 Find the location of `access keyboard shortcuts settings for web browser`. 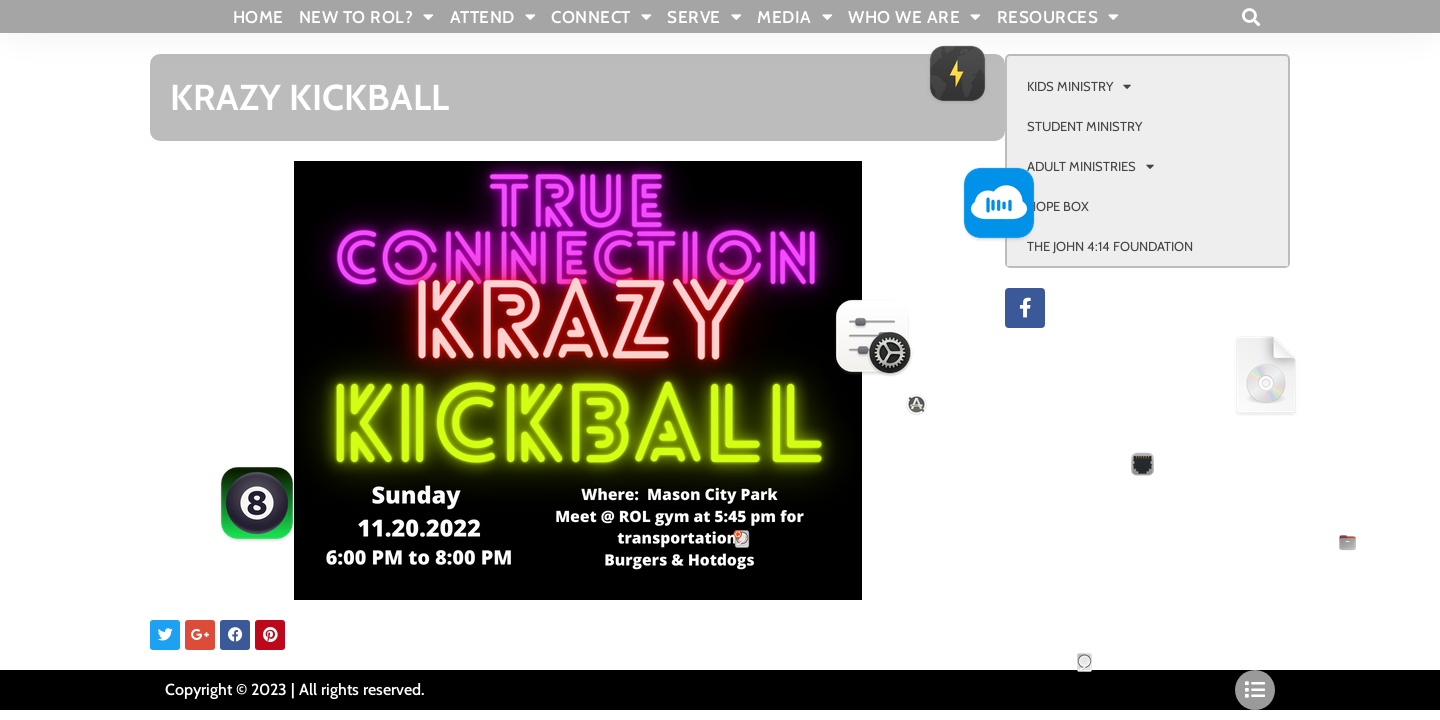

access keyboard shortcuts settings for web browser is located at coordinates (957, 74).